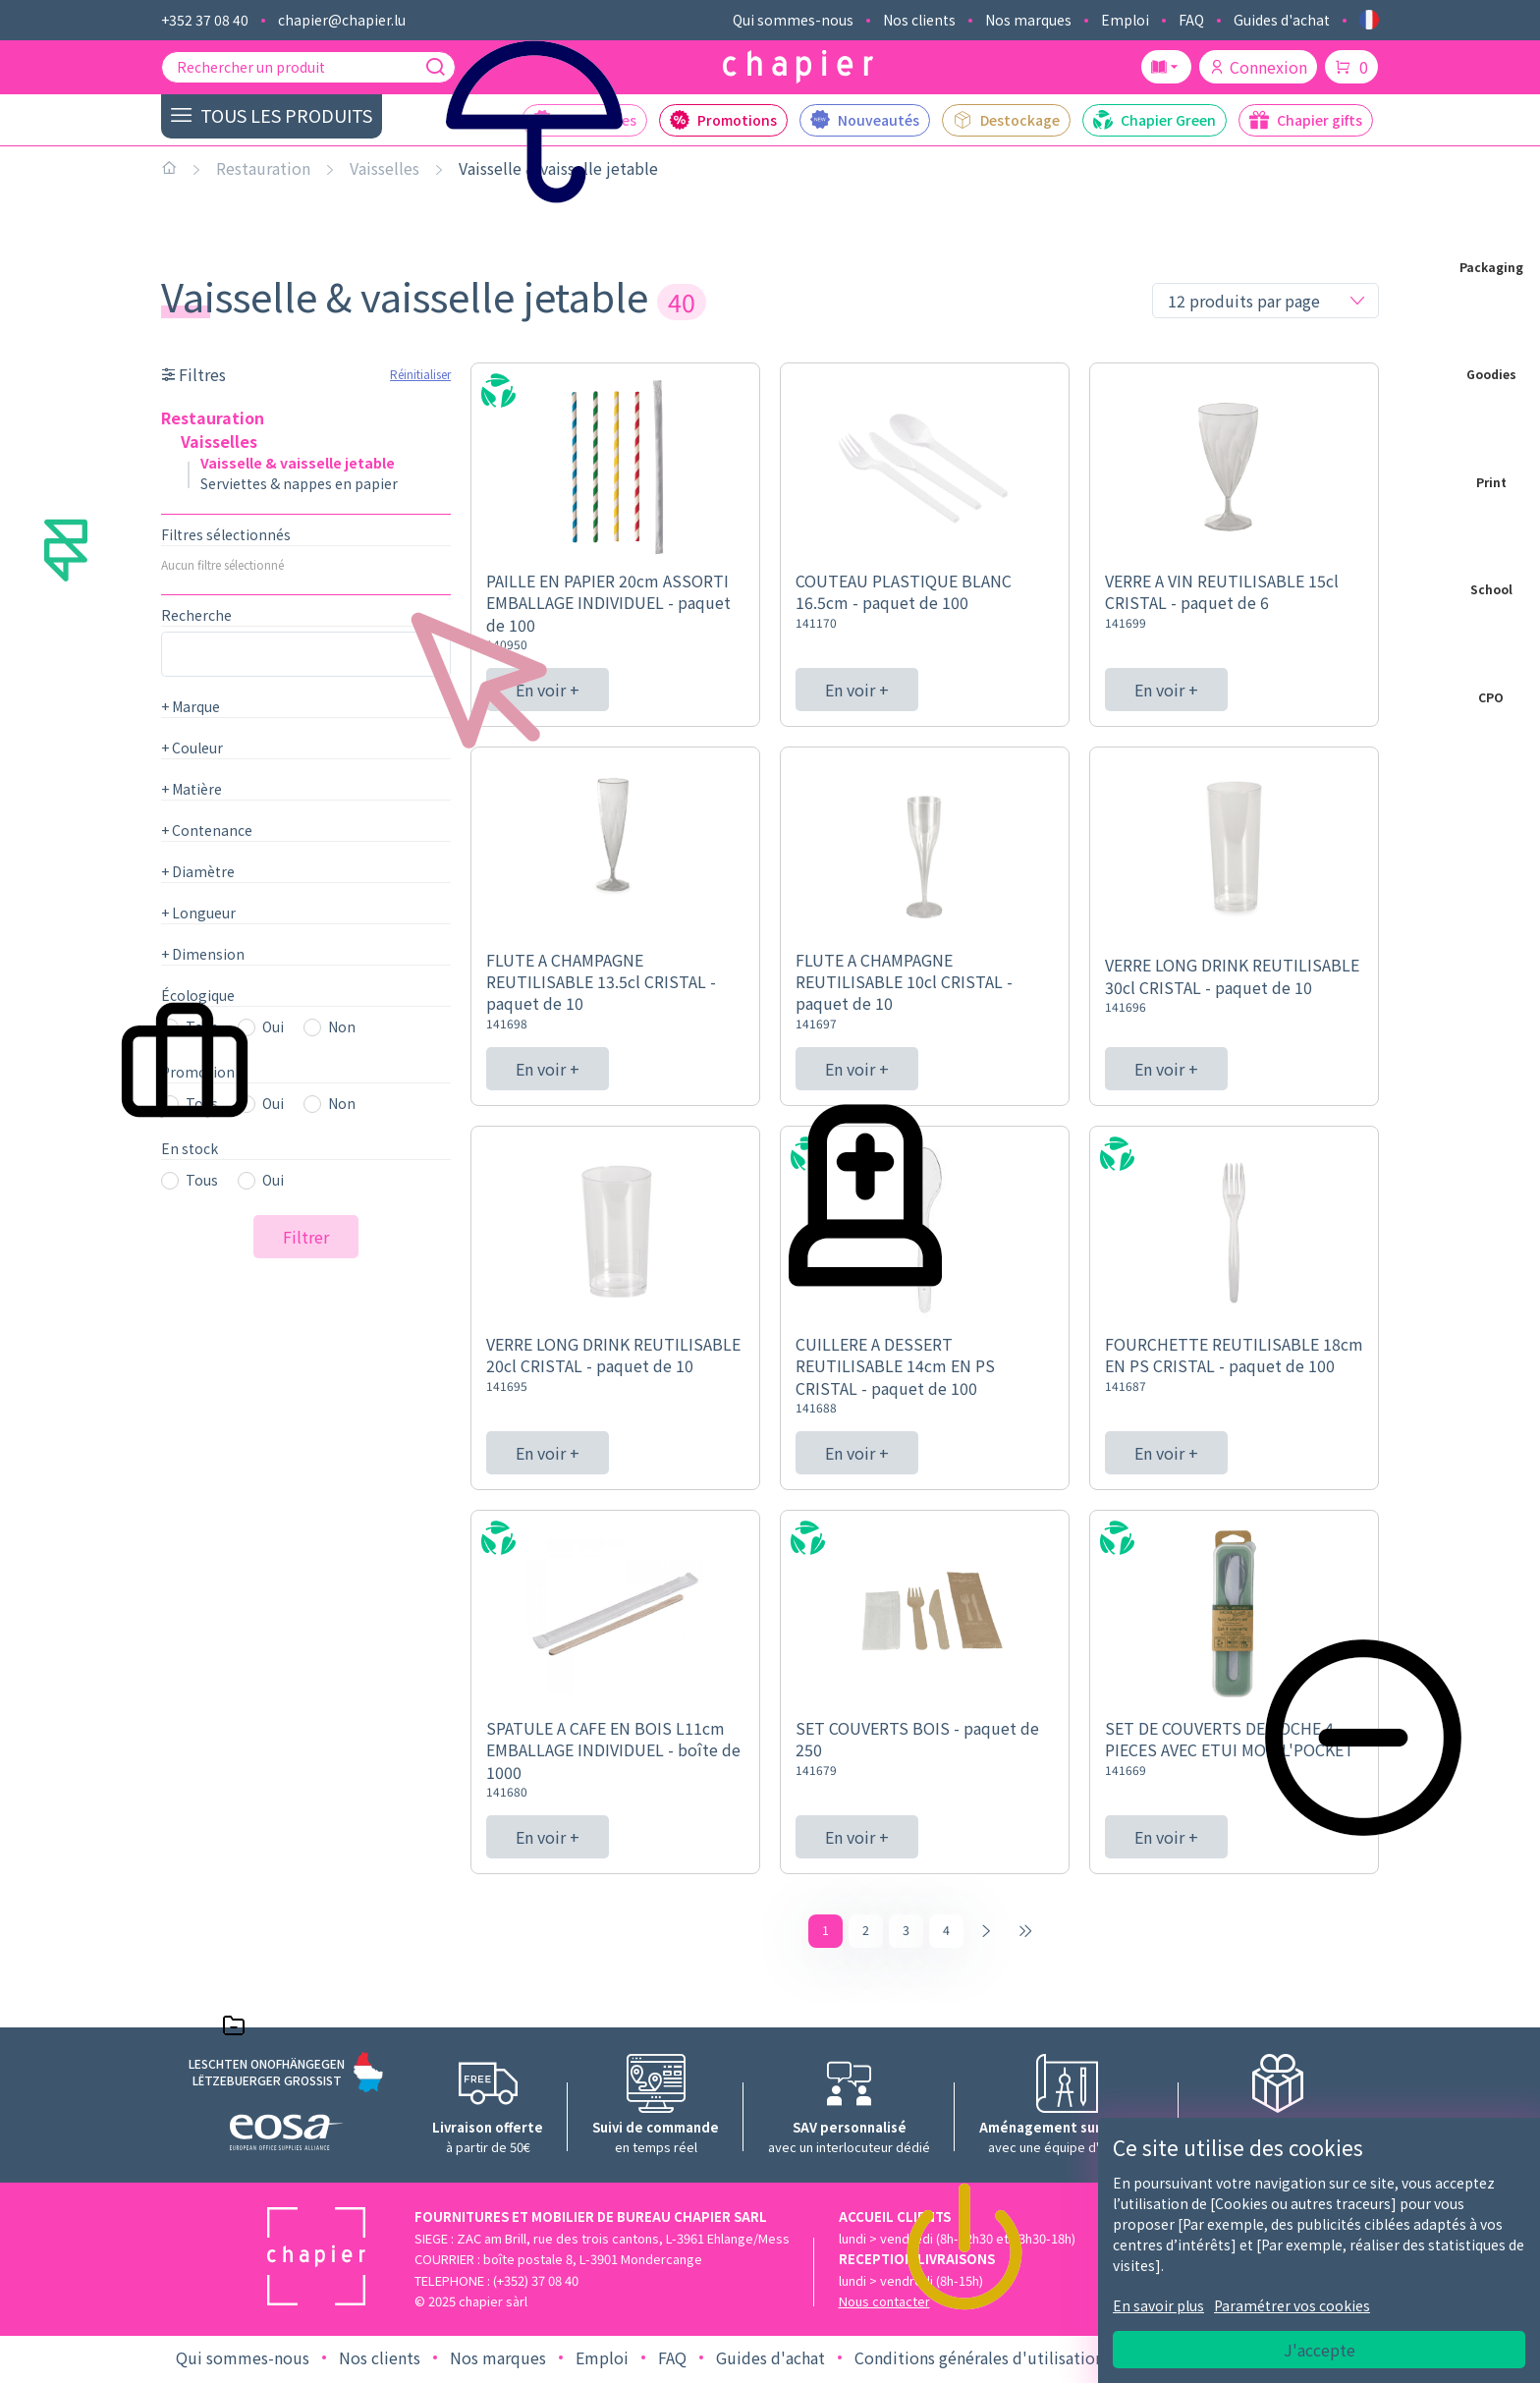 This screenshot has height=2383, width=1540. Describe the element at coordinates (534, 122) in the screenshot. I see `view weather protection or rain forecast` at that location.